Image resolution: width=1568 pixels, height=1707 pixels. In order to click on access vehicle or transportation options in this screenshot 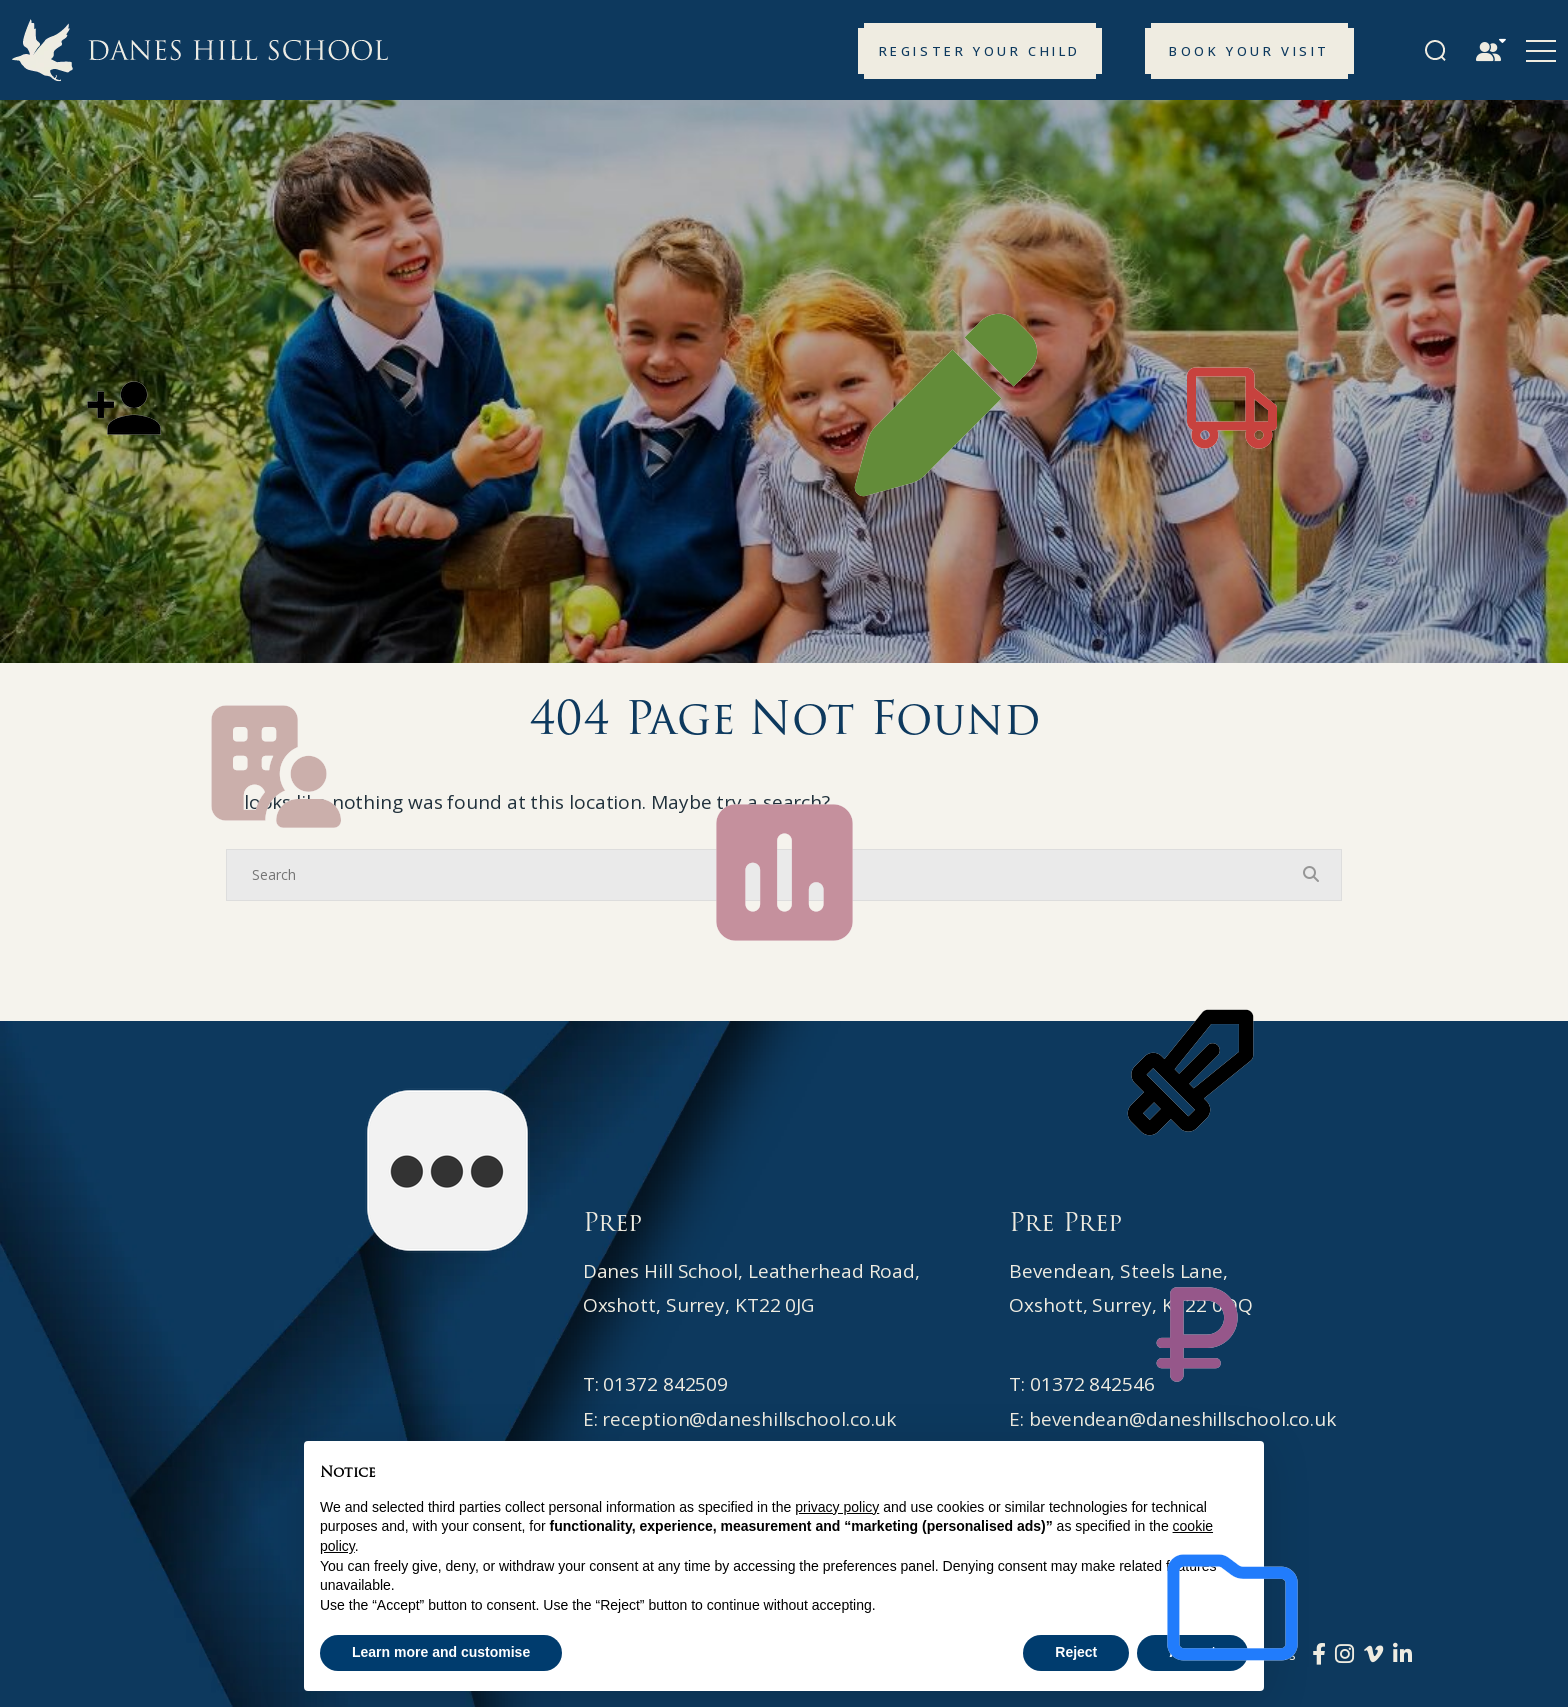, I will do `click(1232, 408)`.